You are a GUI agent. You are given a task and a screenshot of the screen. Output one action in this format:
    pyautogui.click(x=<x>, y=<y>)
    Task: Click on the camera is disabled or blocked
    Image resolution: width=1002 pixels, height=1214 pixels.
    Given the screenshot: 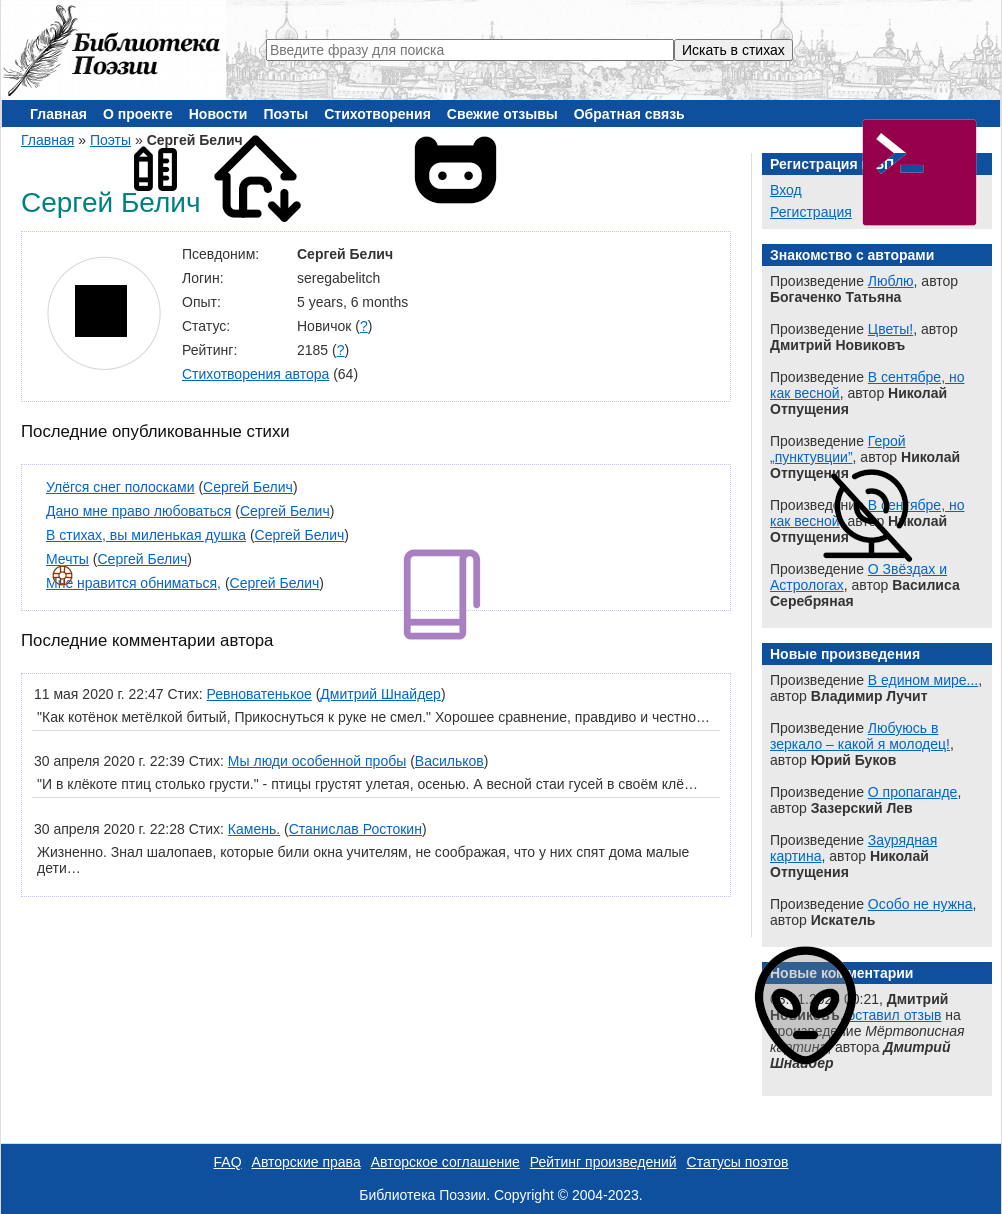 What is the action you would take?
    pyautogui.click(x=871, y=517)
    